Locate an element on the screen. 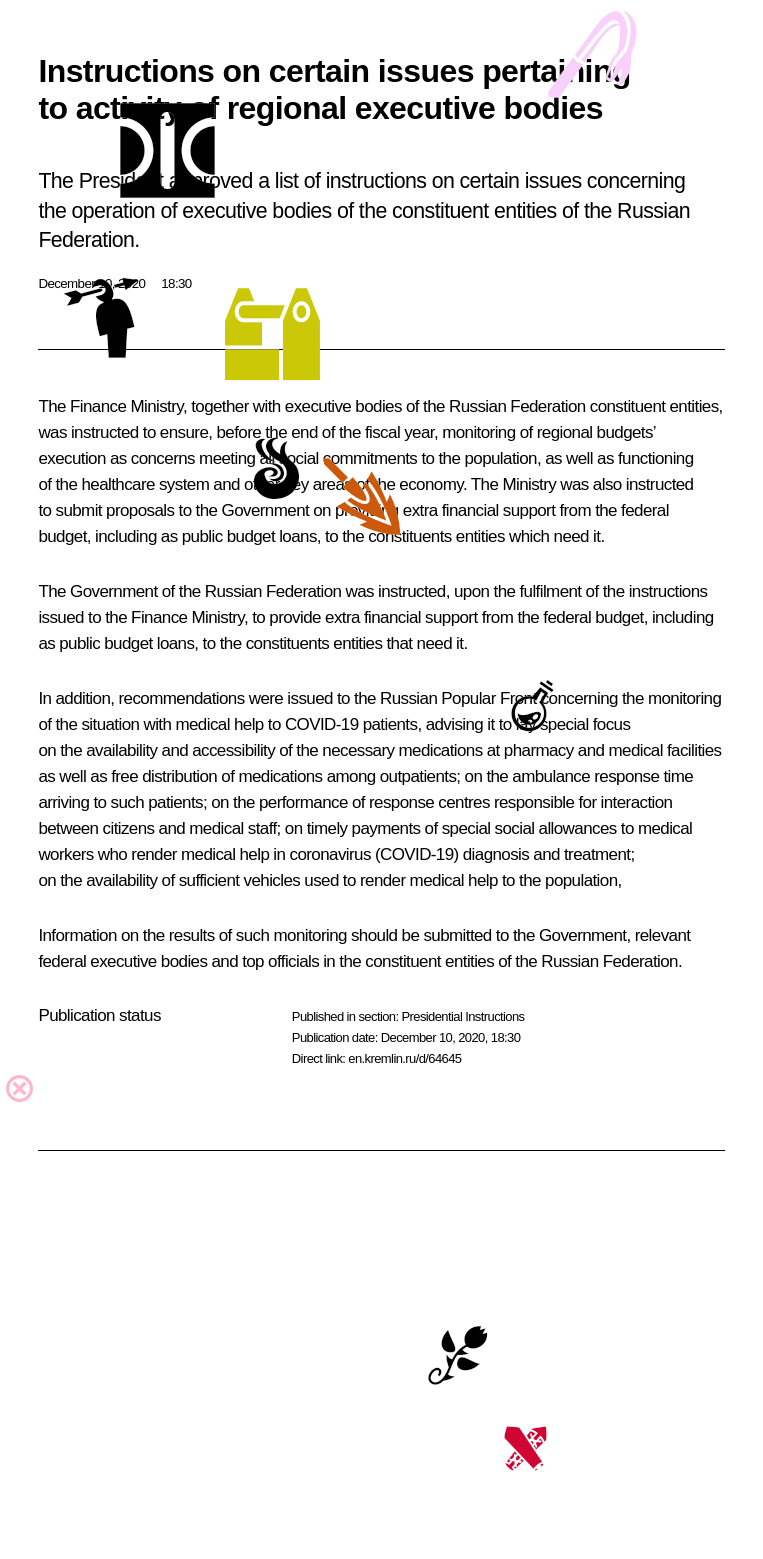 This screenshot has width=763, height=1559. access tools and utilities is located at coordinates (272, 330).